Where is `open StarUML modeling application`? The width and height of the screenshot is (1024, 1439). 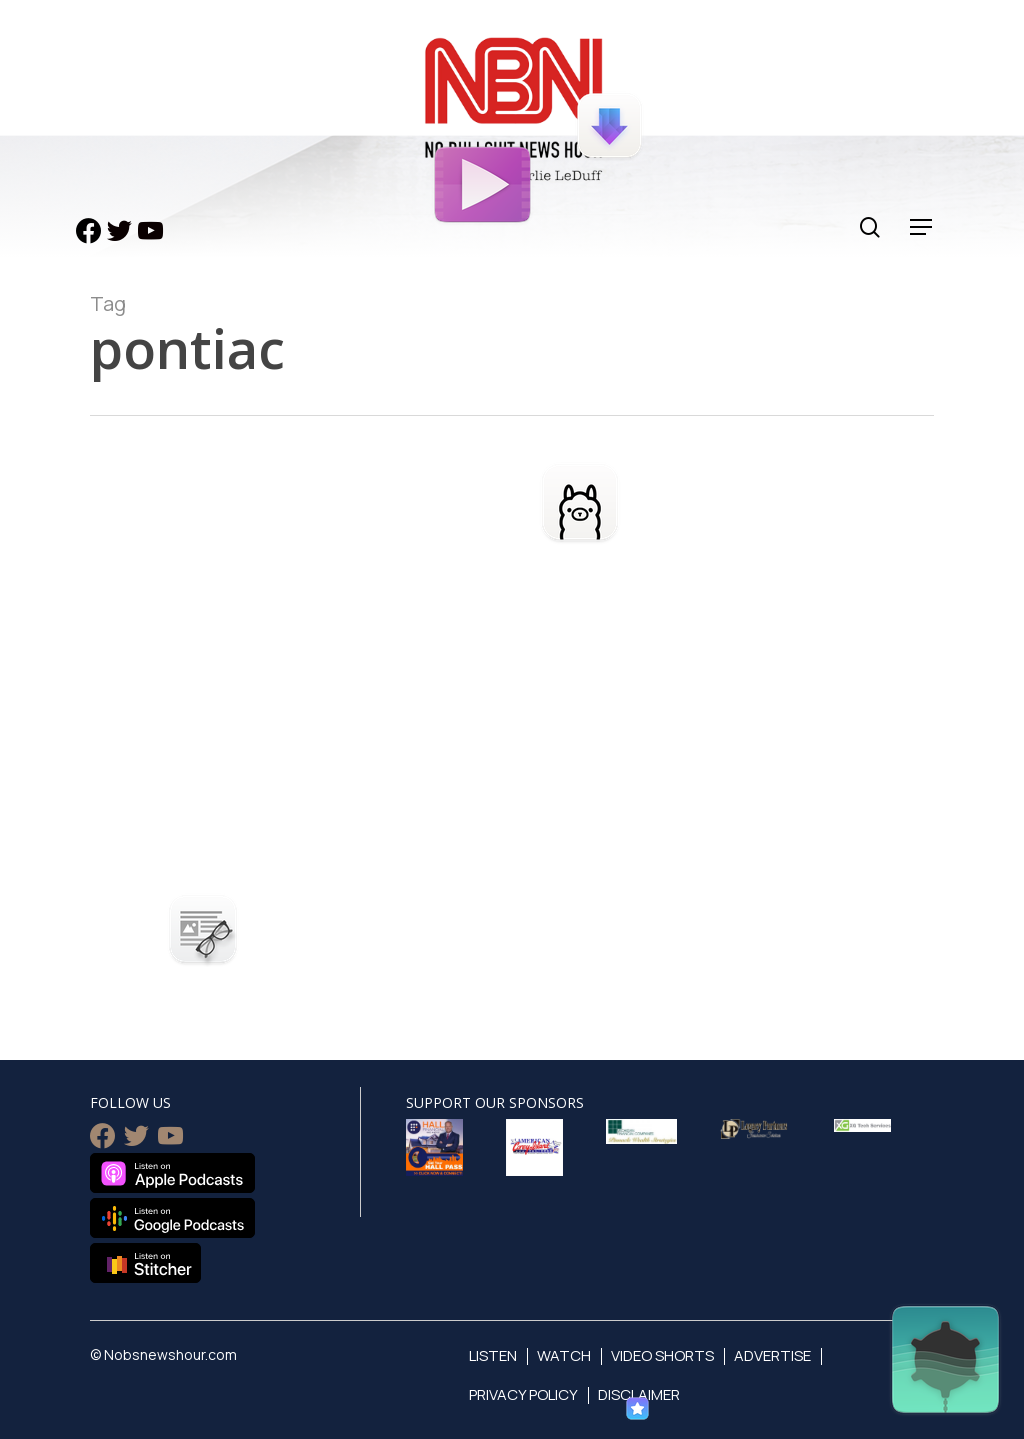
open StarUML modeling application is located at coordinates (637, 1408).